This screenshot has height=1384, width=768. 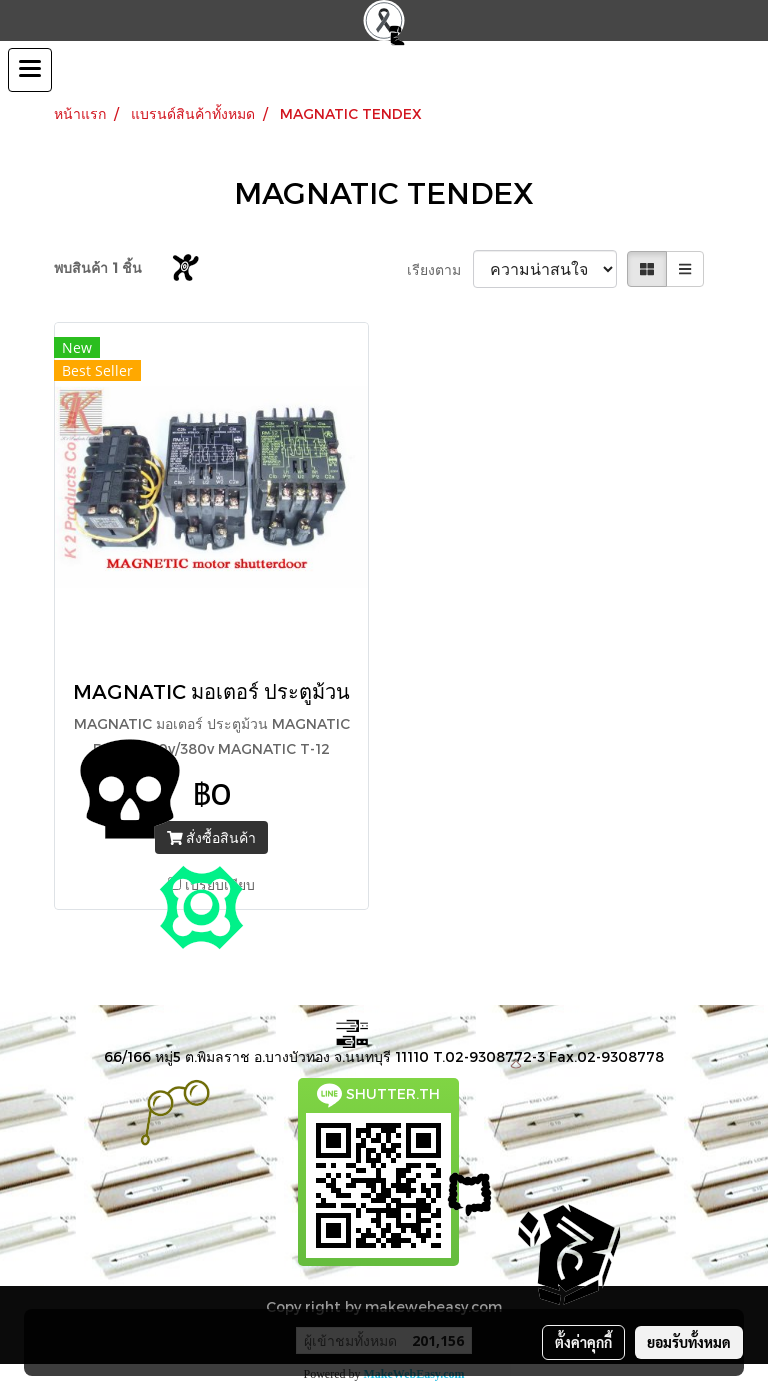 What do you see at coordinates (201, 907) in the screenshot?
I see `open settings or configuration menu` at bounding box center [201, 907].